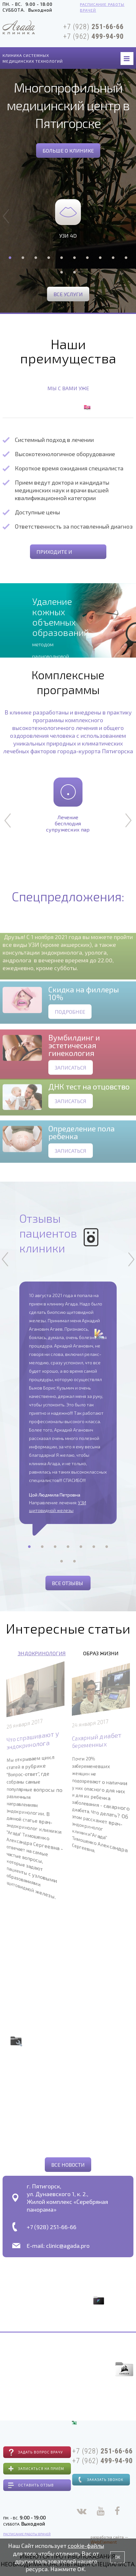 The height and width of the screenshot is (2576, 136). Describe the element at coordinates (74, 2423) in the screenshot. I see `open microsoft project files folder` at that location.